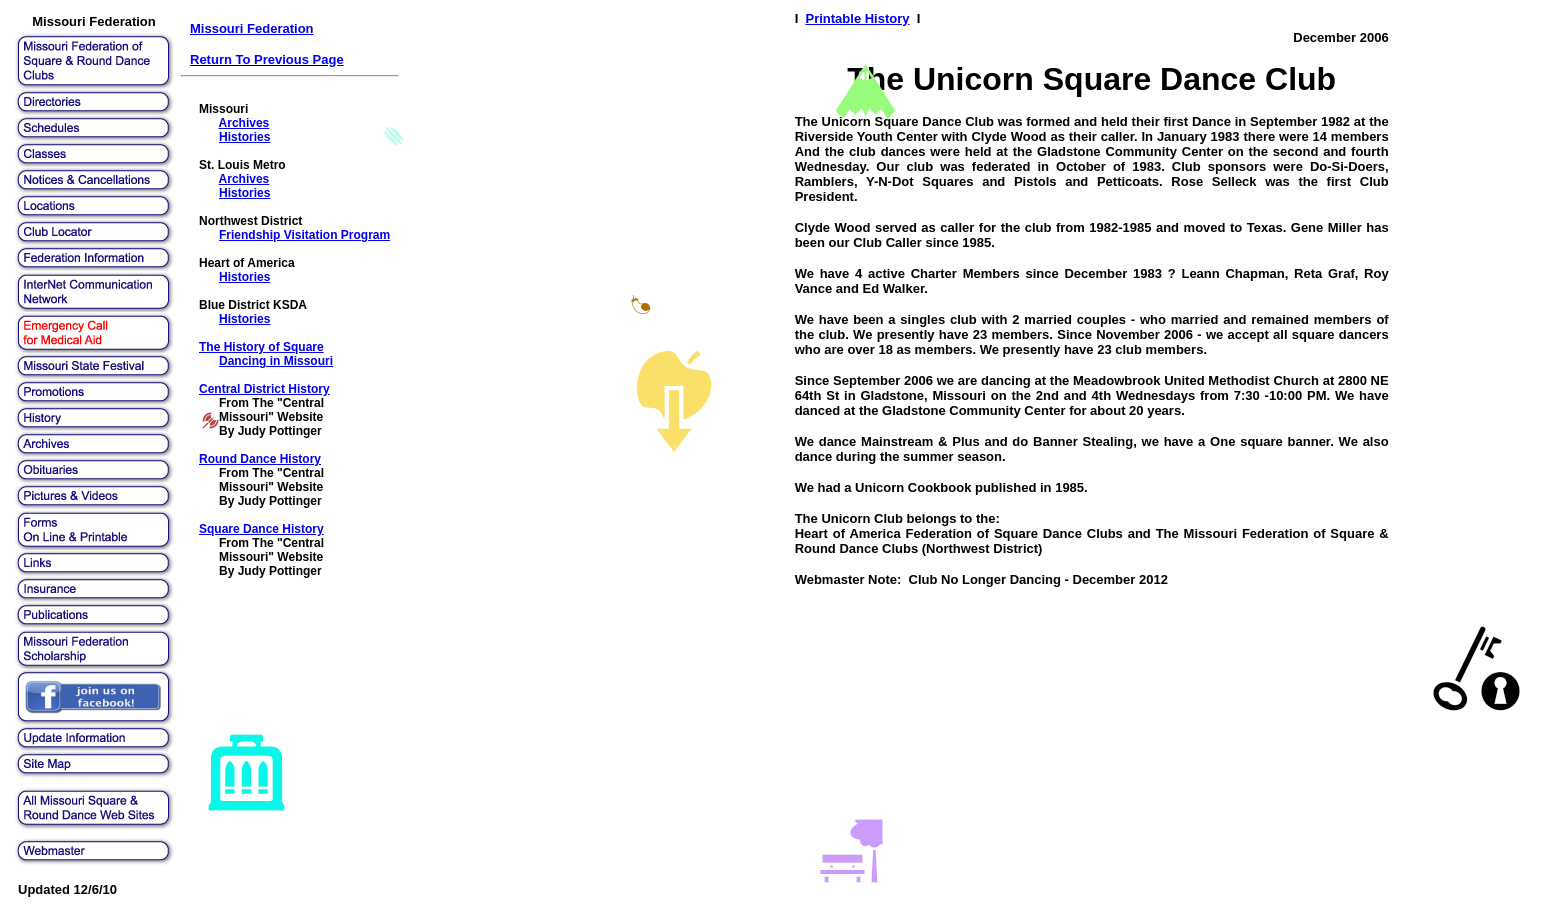  I want to click on equip or select a battle axe weapon, so click(210, 420).